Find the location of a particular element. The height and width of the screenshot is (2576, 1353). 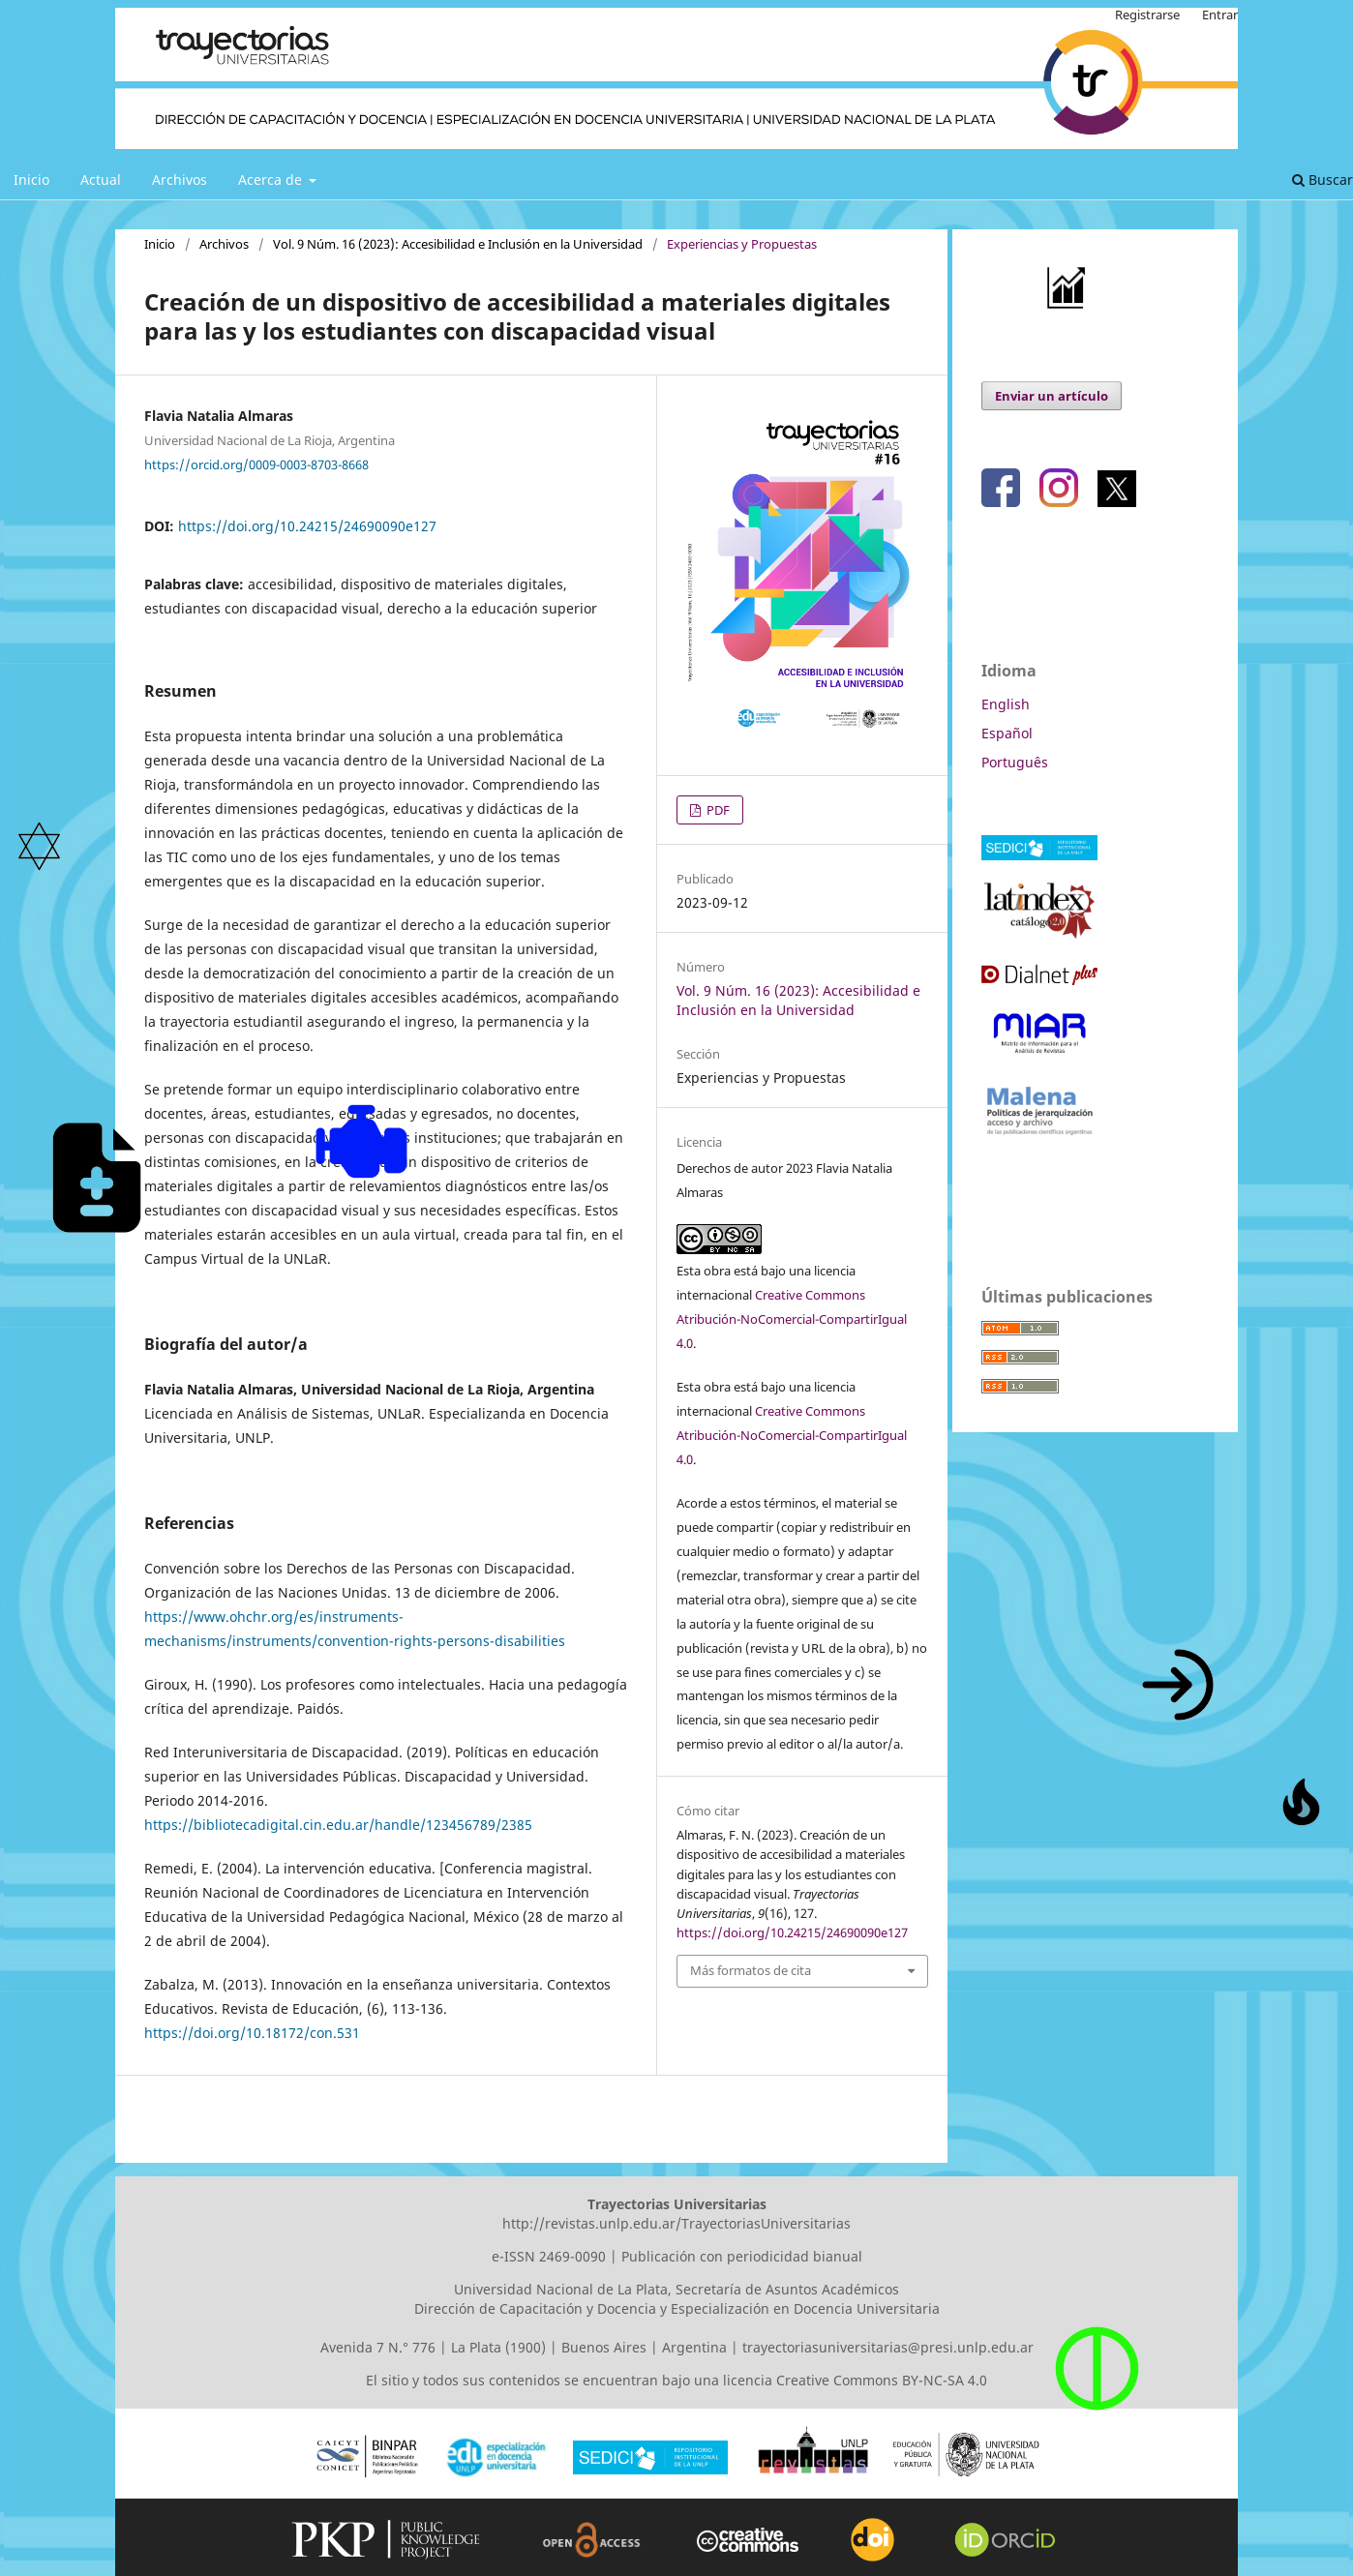

log in or sign in to your account is located at coordinates (1178, 1685).